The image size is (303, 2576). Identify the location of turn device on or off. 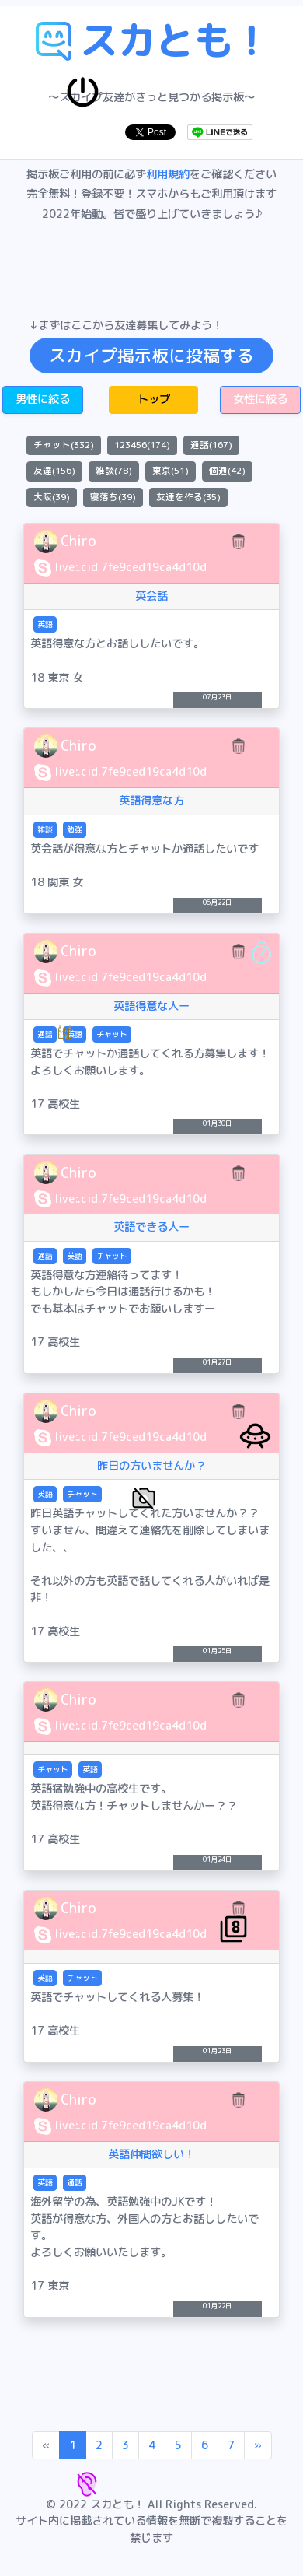
(82, 91).